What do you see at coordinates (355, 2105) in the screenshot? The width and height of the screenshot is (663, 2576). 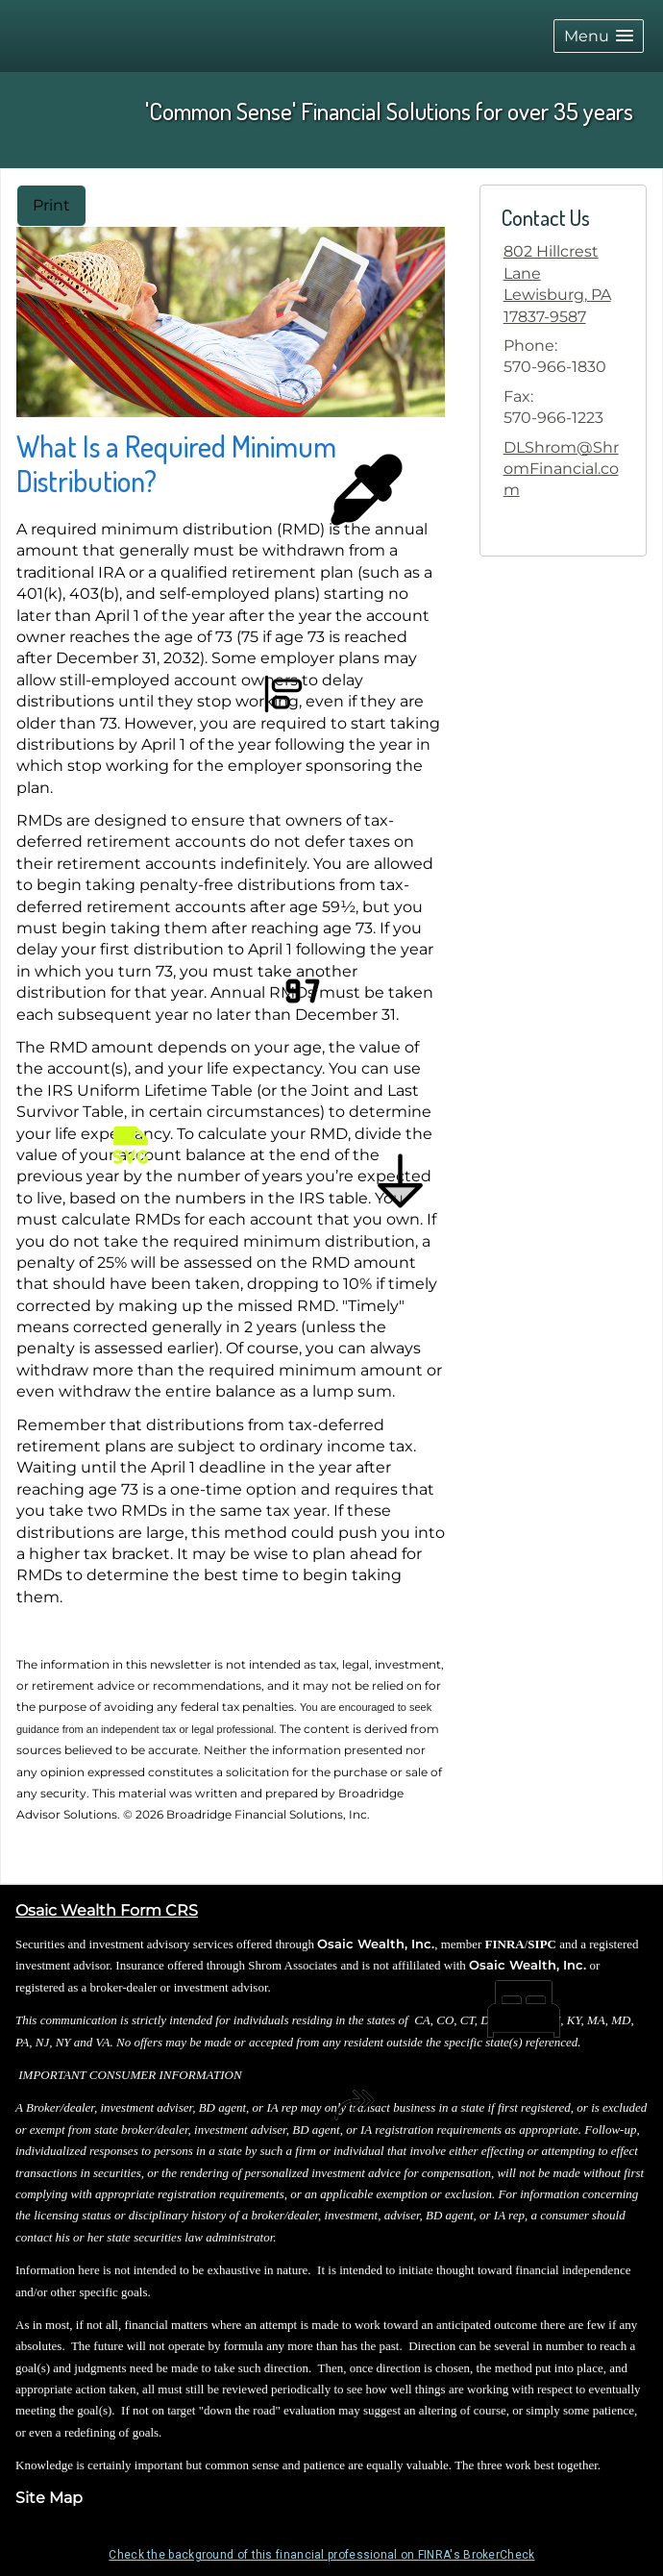 I see `forward message or content to multiple recipients` at bounding box center [355, 2105].